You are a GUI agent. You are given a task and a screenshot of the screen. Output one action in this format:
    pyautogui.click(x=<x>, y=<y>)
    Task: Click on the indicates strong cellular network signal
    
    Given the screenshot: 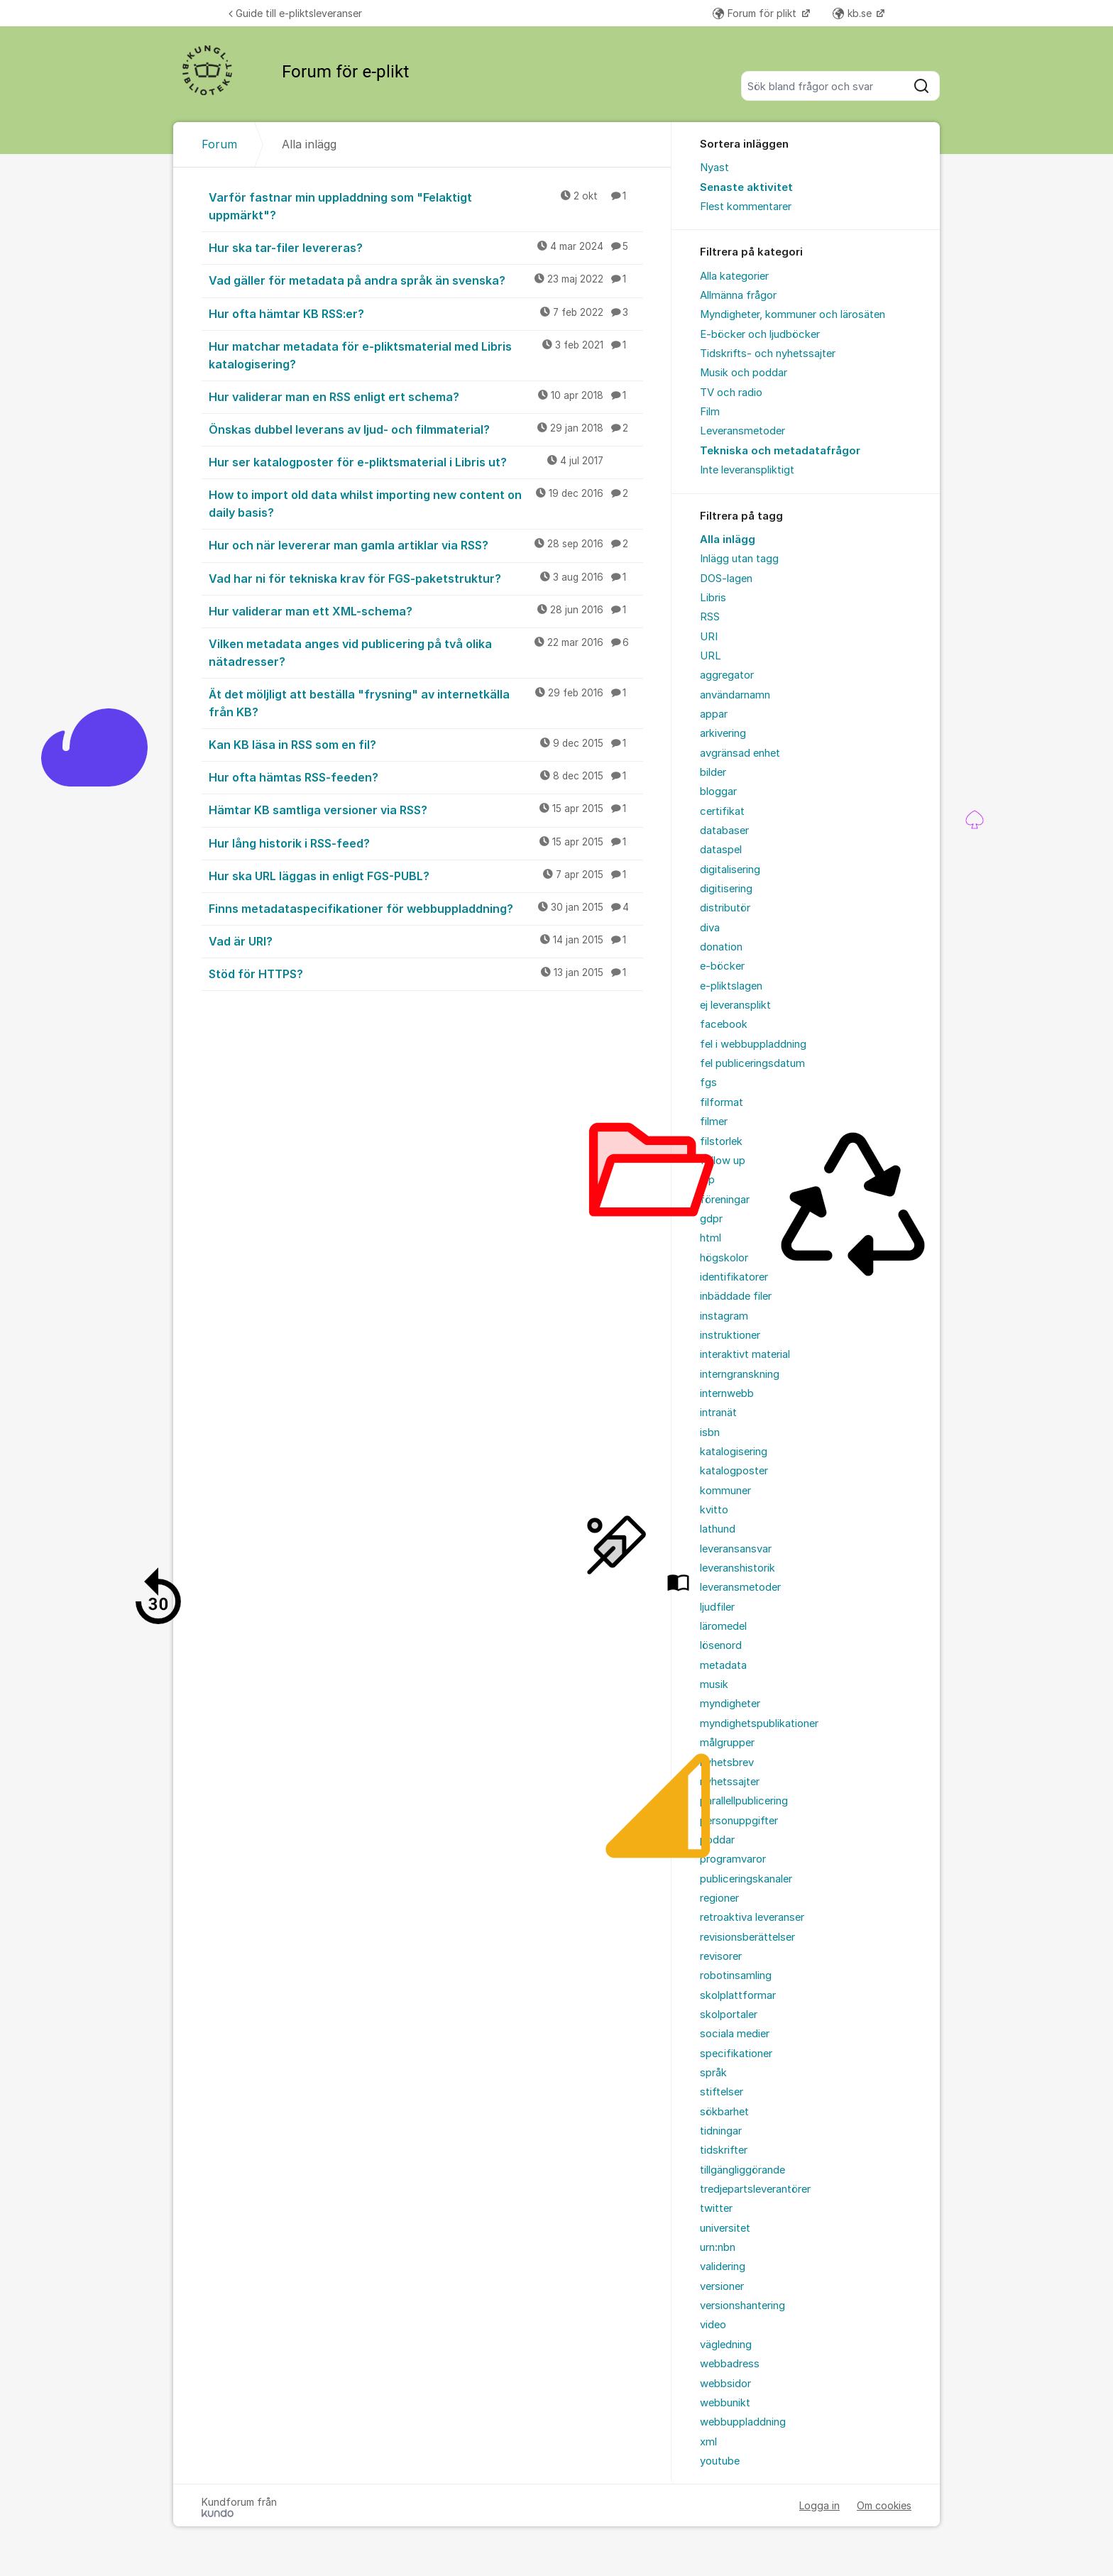 What is the action you would take?
    pyautogui.click(x=667, y=1810)
    